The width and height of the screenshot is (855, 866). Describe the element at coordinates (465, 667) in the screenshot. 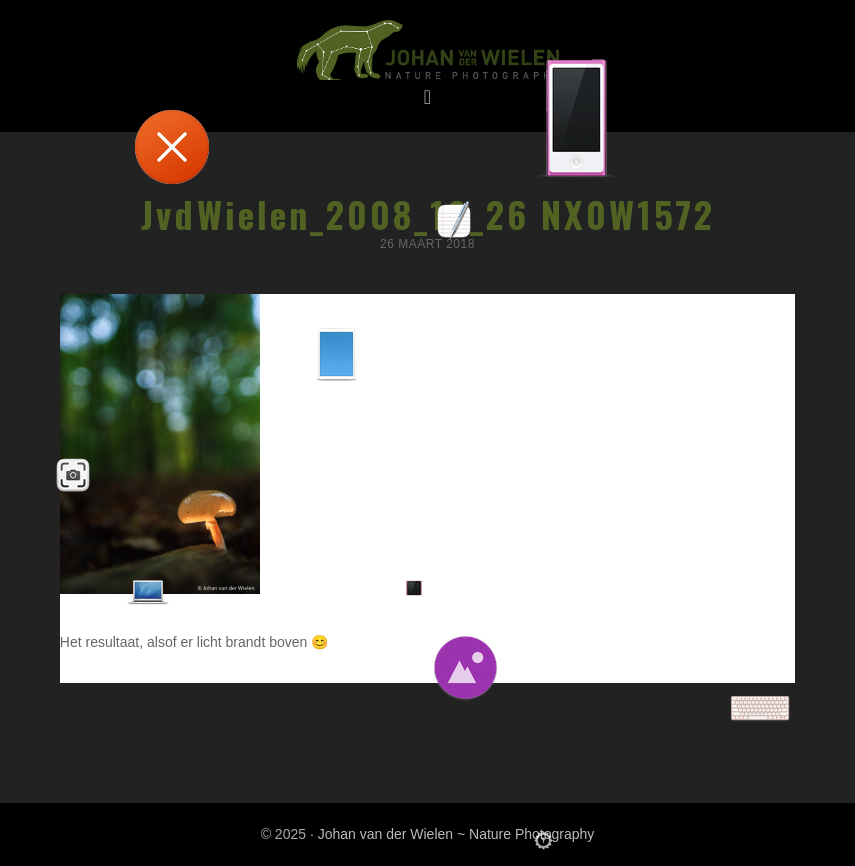

I see `indicates a photo or image file` at that location.